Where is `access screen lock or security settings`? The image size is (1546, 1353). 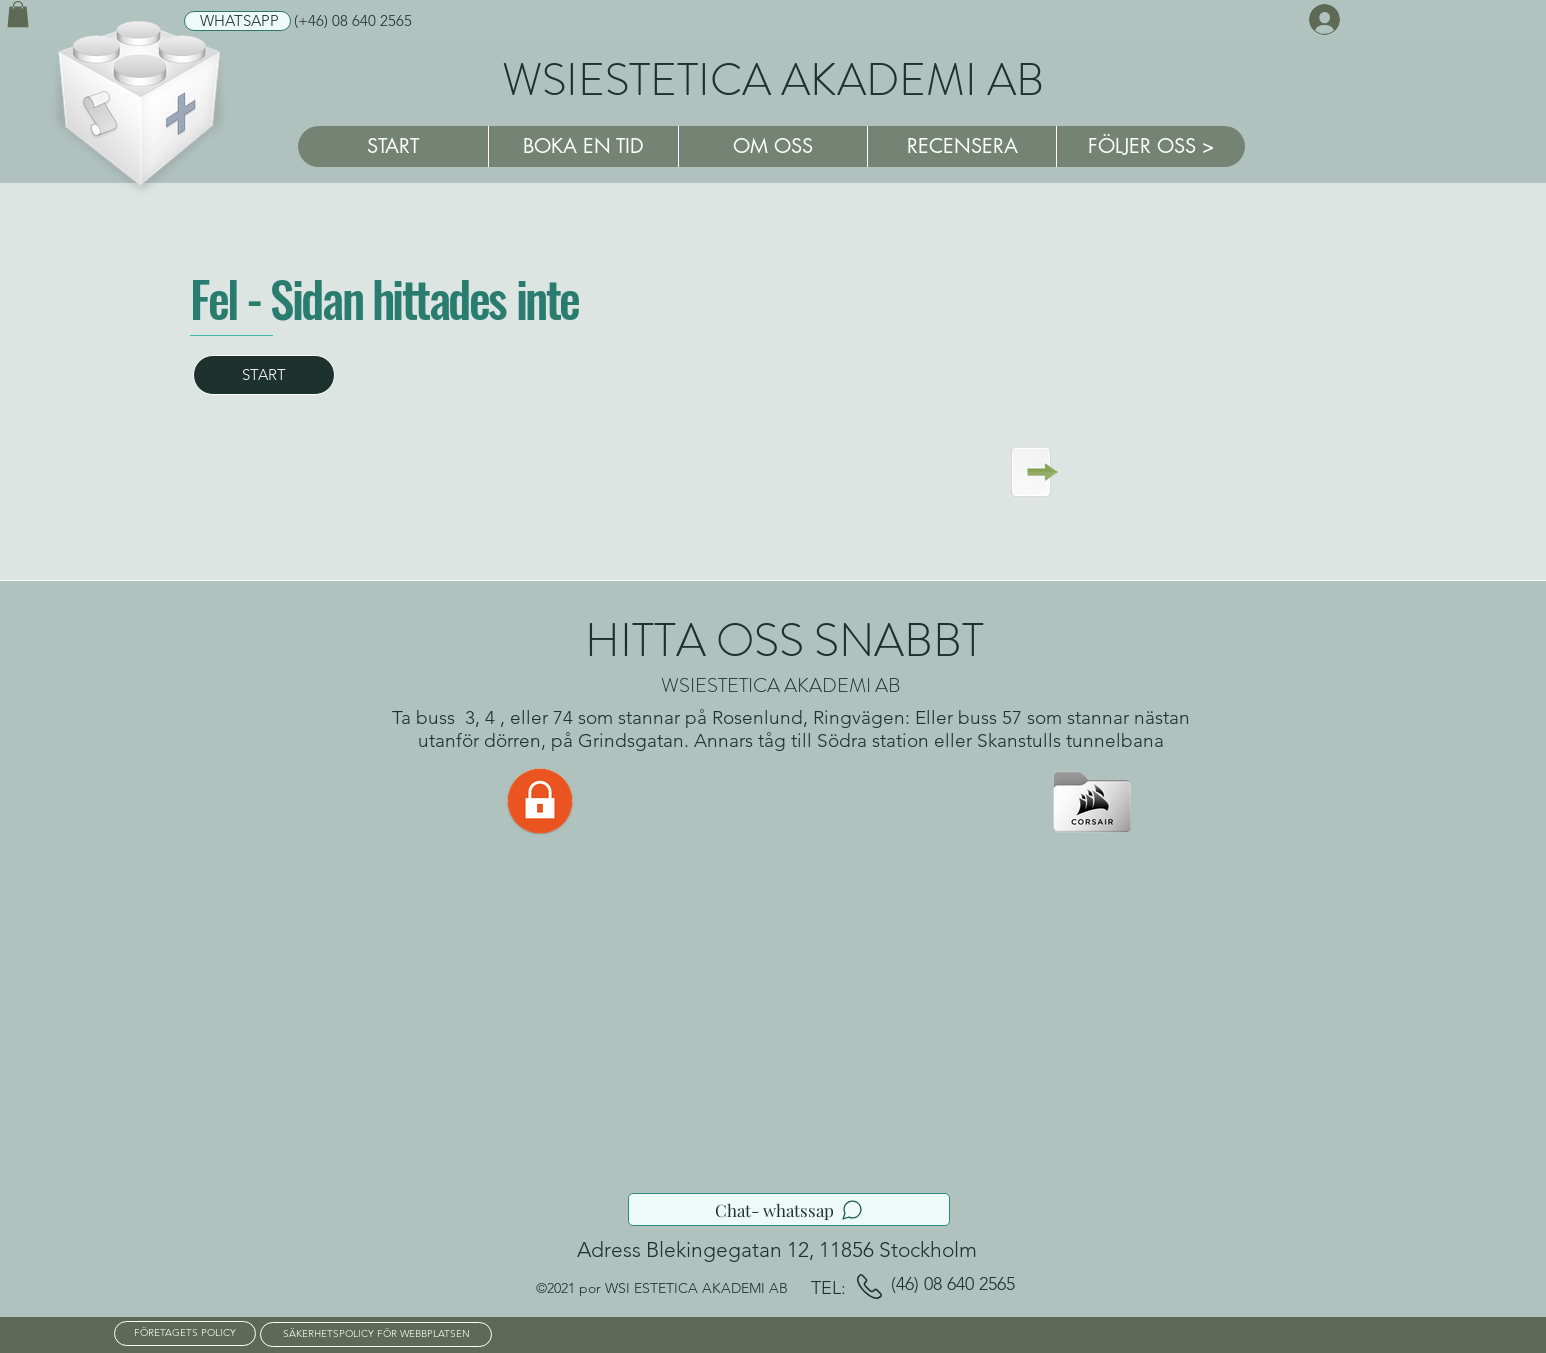
access screen lock or security settings is located at coordinates (540, 801).